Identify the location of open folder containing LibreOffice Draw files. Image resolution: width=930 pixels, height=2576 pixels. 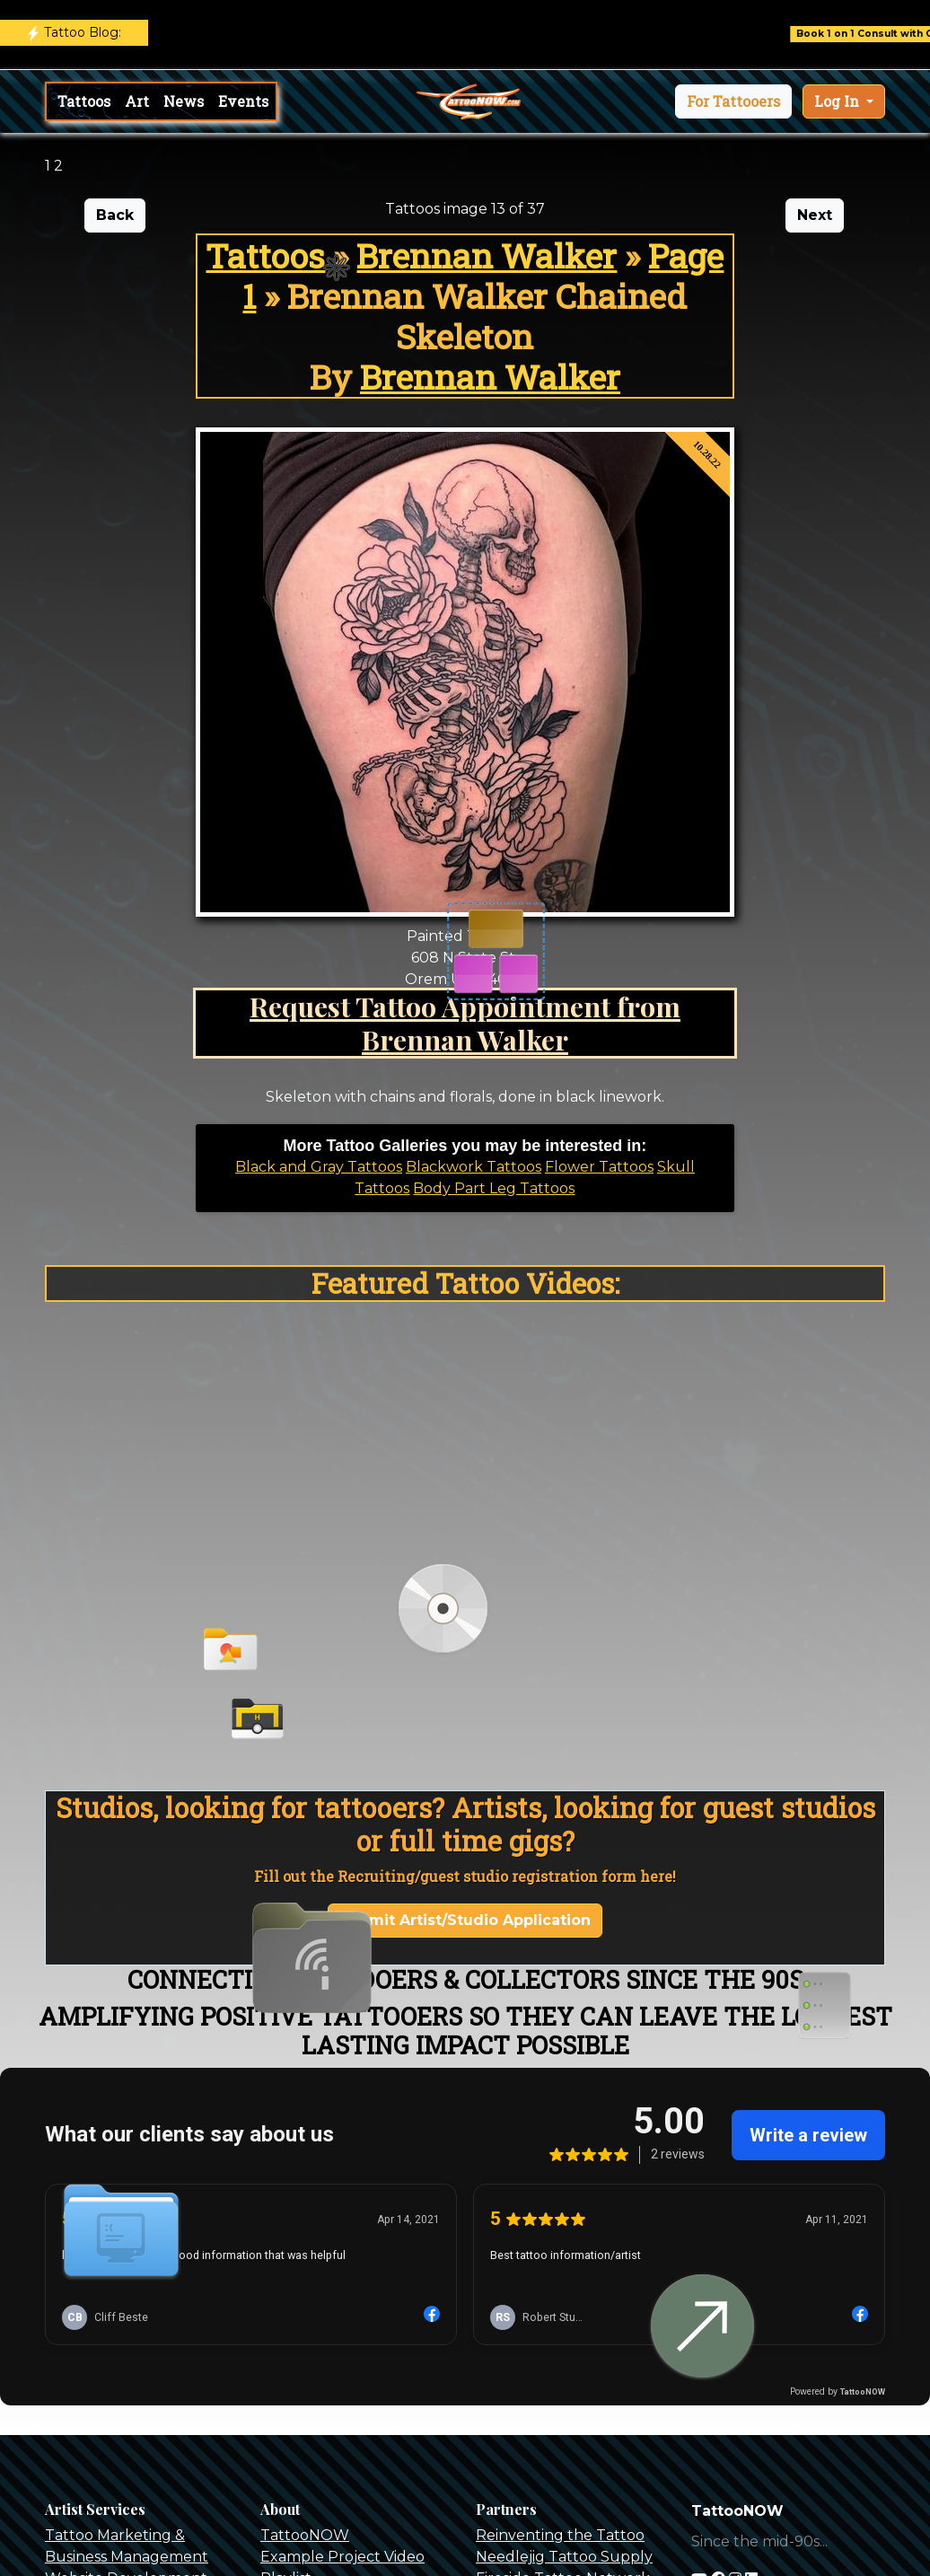
(230, 1650).